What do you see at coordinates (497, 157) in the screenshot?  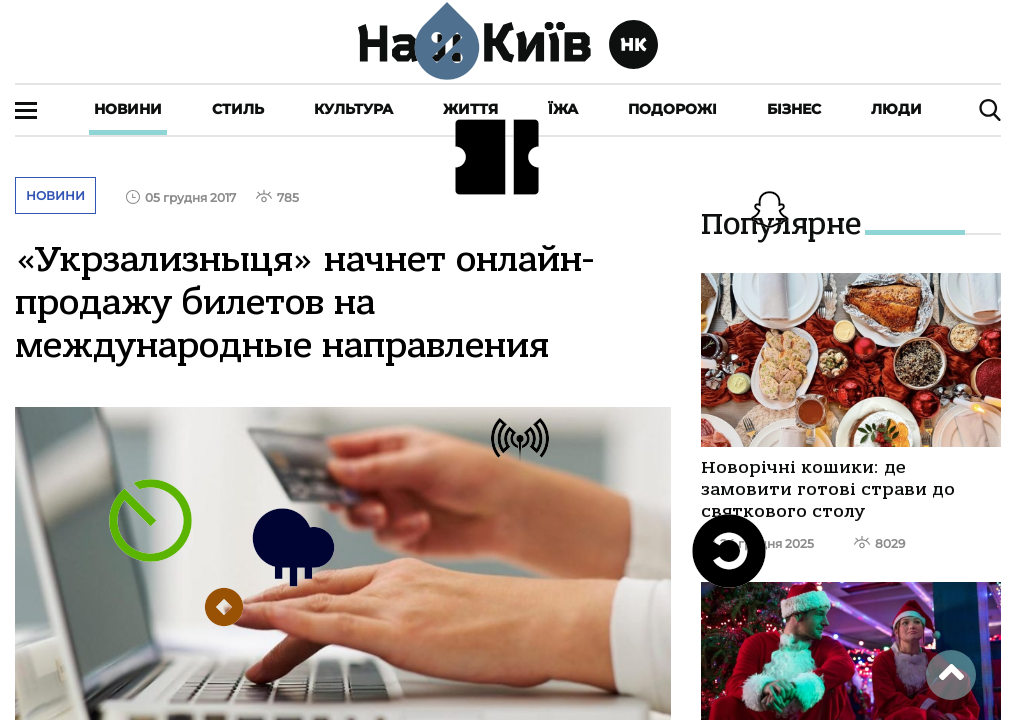 I see `view available coupons or discounts` at bounding box center [497, 157].